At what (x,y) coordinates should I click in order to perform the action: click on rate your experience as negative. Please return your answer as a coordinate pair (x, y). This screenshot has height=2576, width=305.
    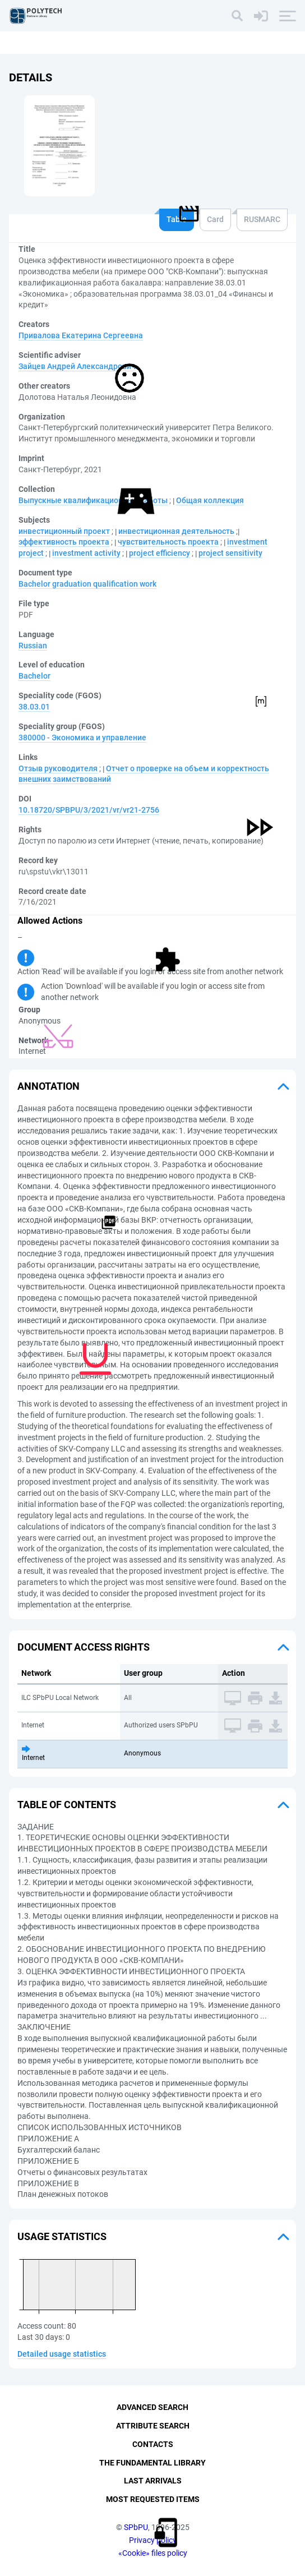
    Looking at the image, I should click on (130, 378).